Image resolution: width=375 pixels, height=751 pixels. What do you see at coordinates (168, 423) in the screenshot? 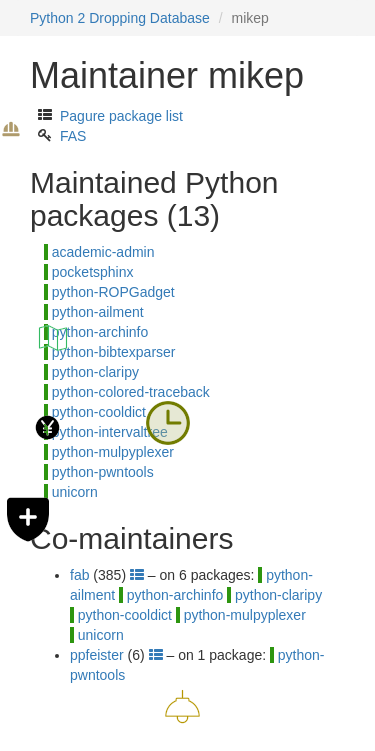
I see `view current time` at bounding box center [168, 423].